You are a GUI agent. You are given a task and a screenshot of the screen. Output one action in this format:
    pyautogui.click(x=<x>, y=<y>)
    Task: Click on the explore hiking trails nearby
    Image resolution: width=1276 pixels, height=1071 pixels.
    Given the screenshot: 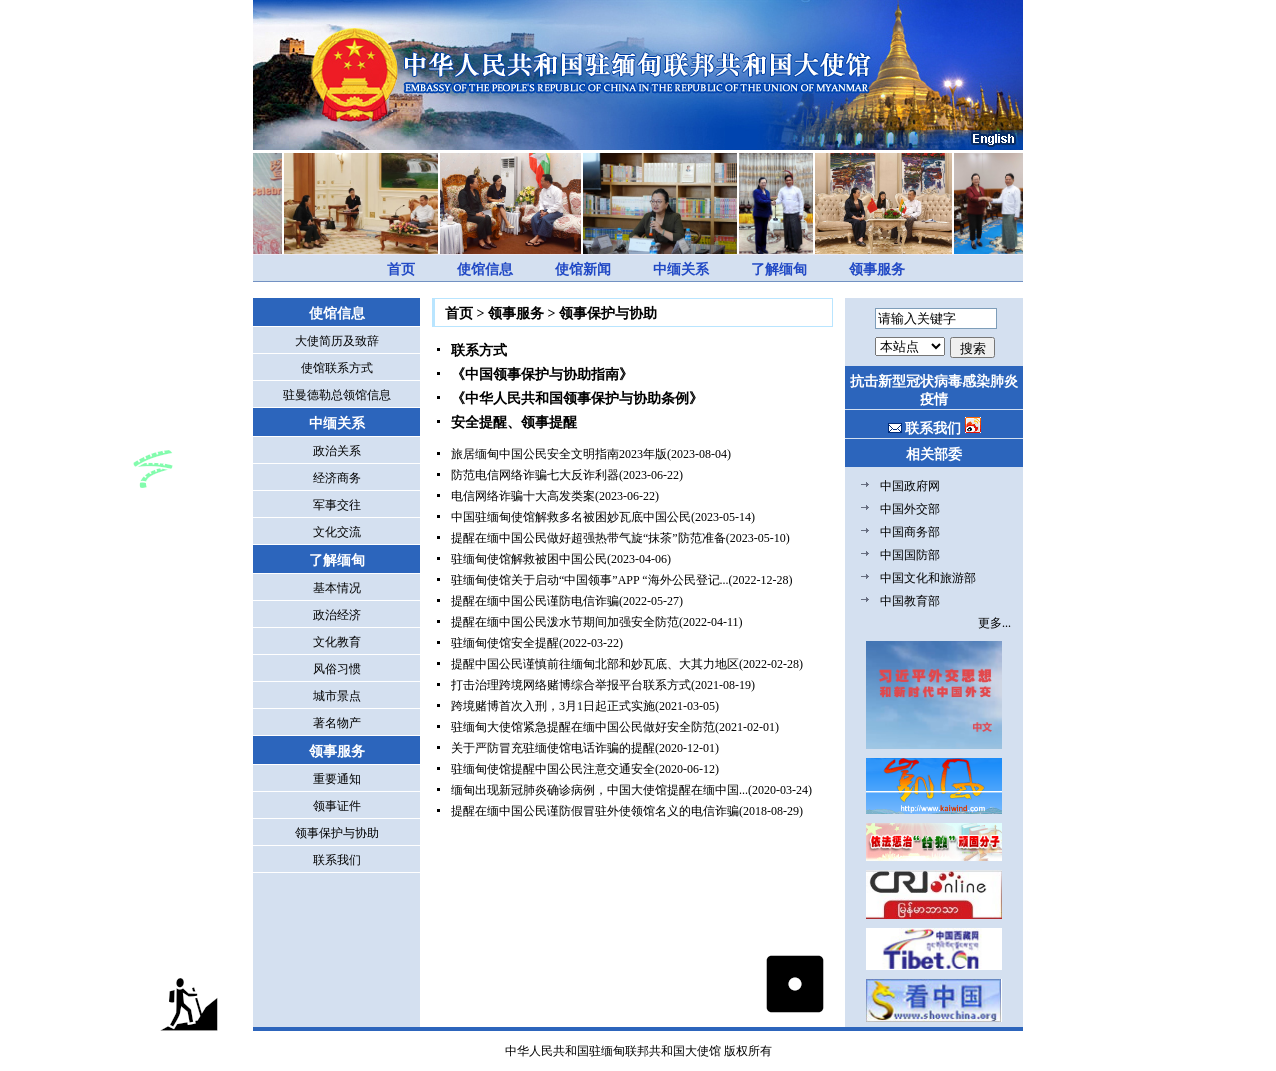 What is the action you would take?
    pyautogui.click(x=189, y=1002)
    